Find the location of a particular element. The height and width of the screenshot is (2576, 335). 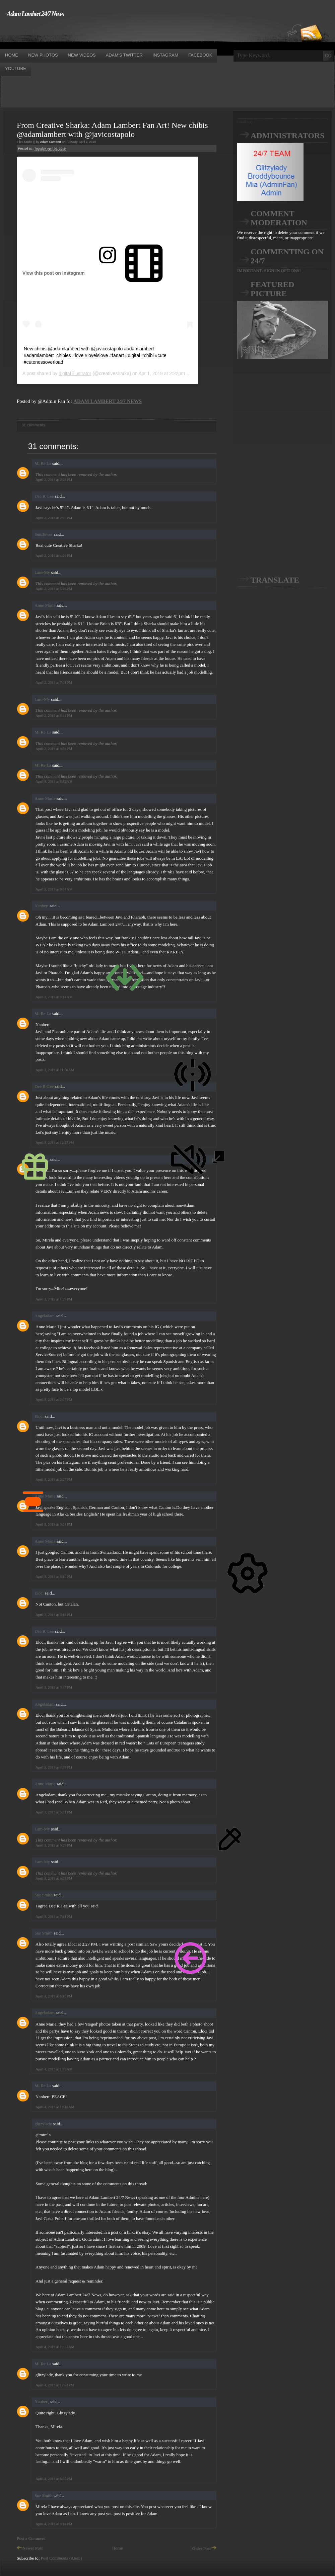

collapse or minimize a panel is located at coordinates (218, 1157).